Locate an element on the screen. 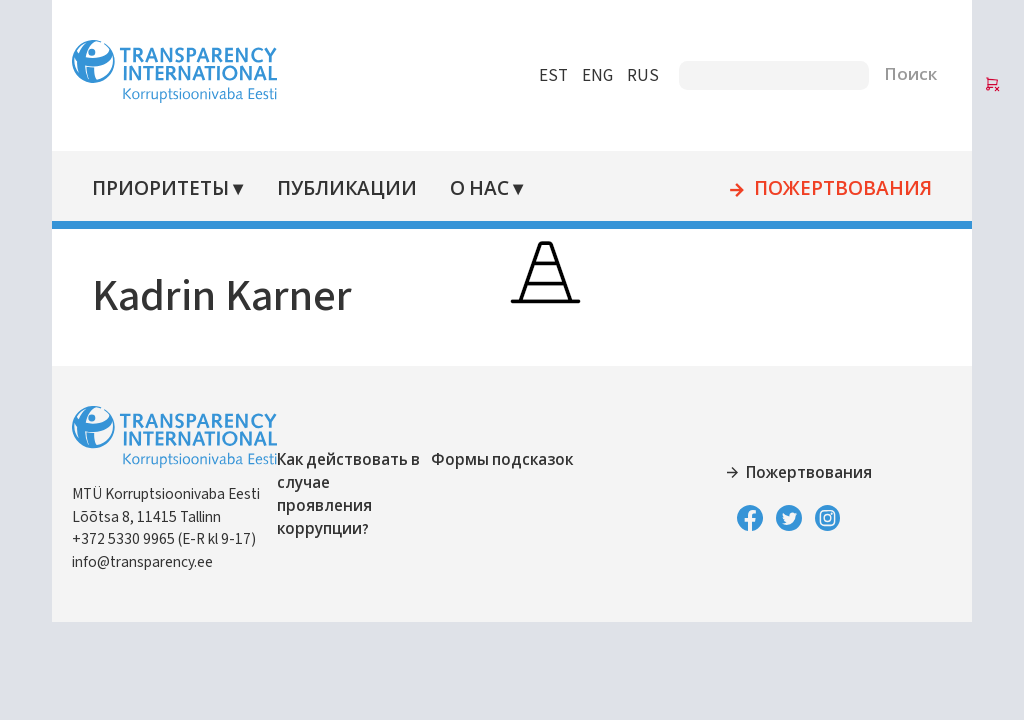 The height and width of the screenshot is (720, 1024). indicates a work in progress or under construction area is located at coordinates (545, 273).